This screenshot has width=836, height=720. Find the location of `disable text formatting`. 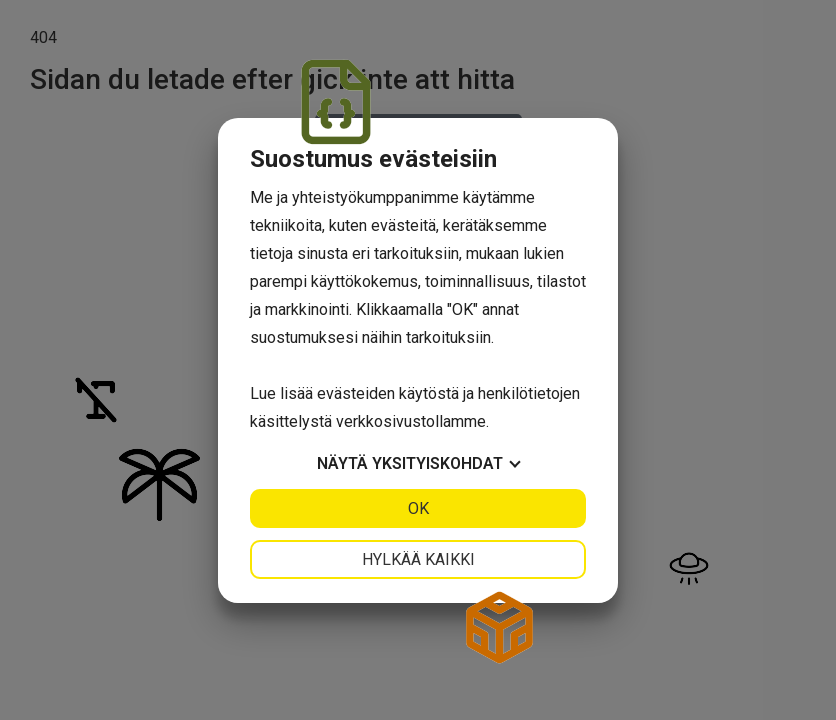

disable text formatting is located at coordinates (96, 400).